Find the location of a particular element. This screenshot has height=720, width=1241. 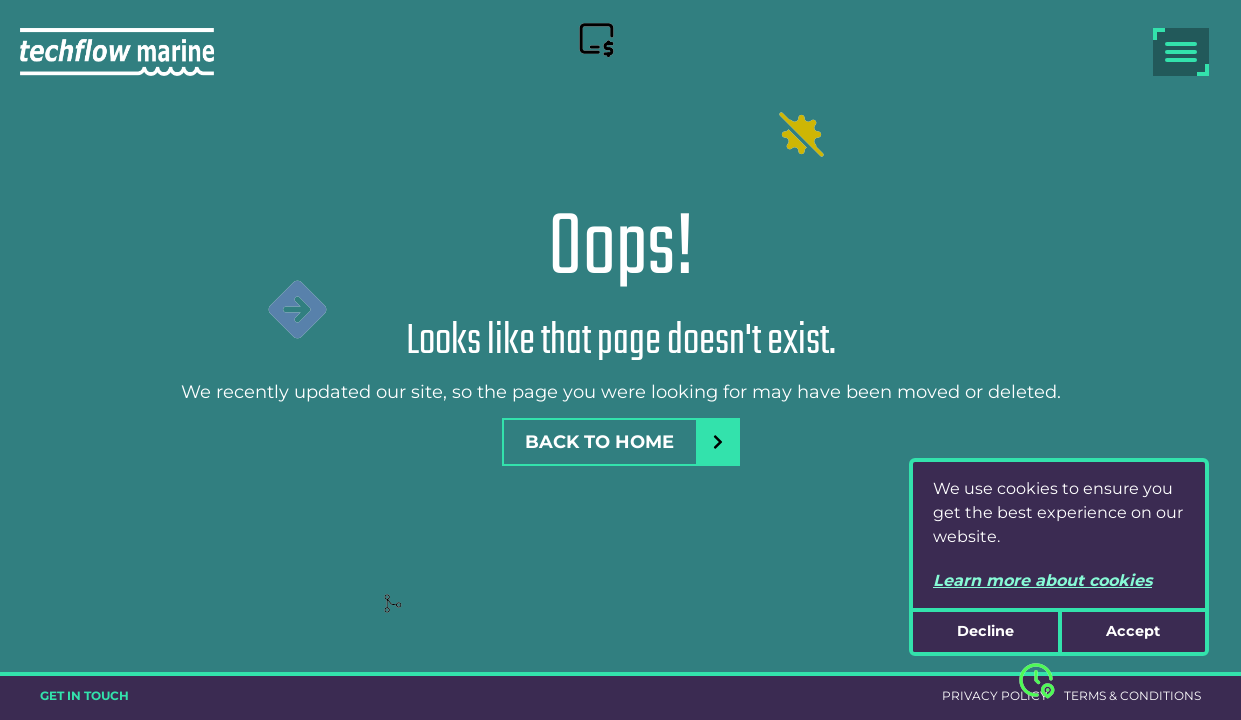

set a location-based reminder is located at coordinates (1036, 680).